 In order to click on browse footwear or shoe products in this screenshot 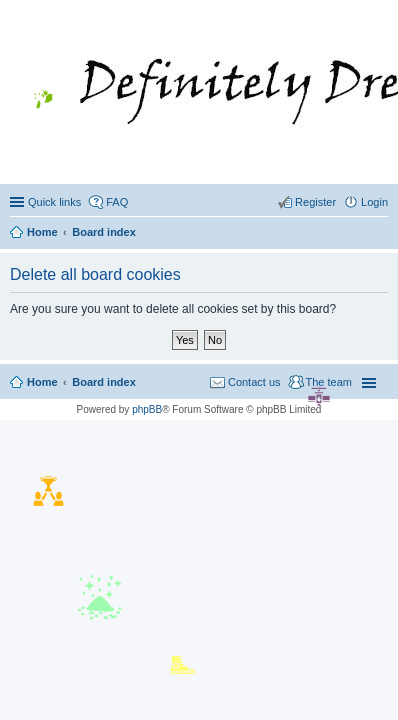, I will do `click(183, 665)`.